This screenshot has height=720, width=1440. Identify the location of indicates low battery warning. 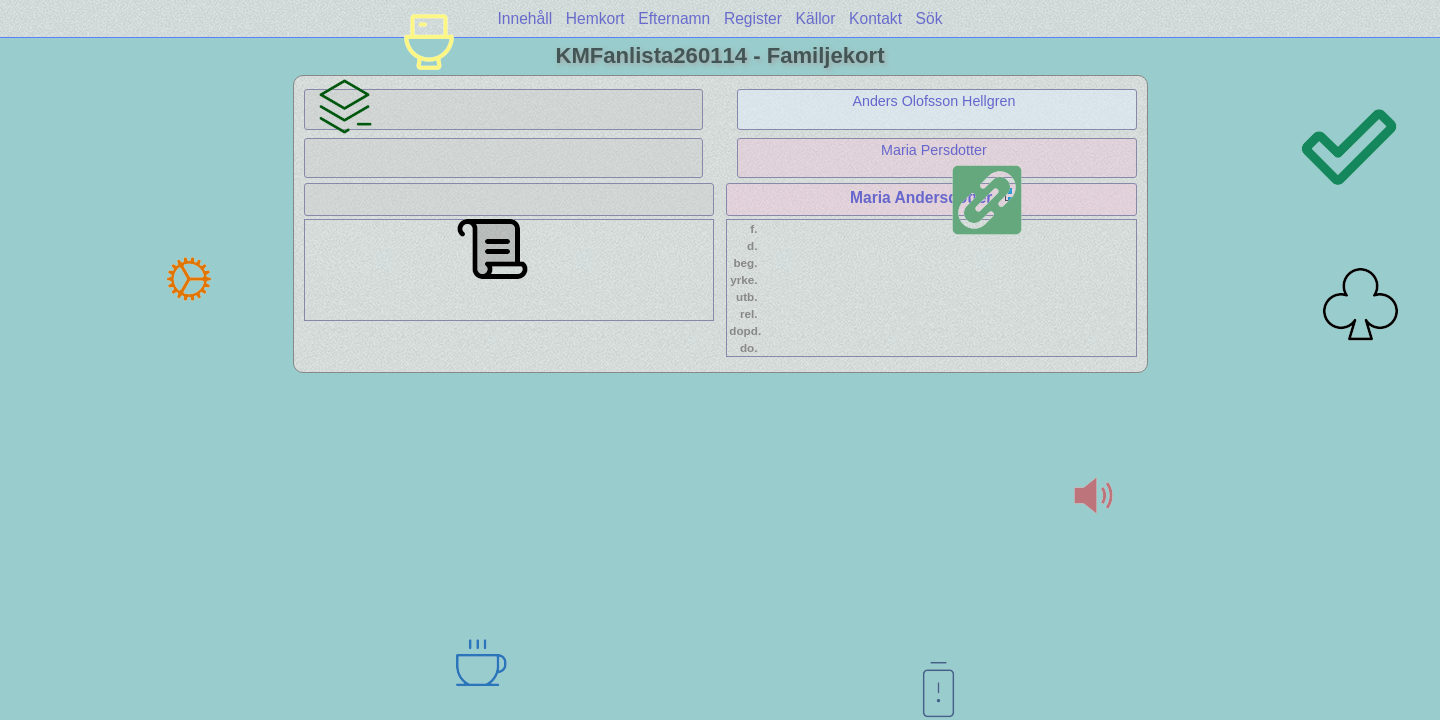
(938, 690).